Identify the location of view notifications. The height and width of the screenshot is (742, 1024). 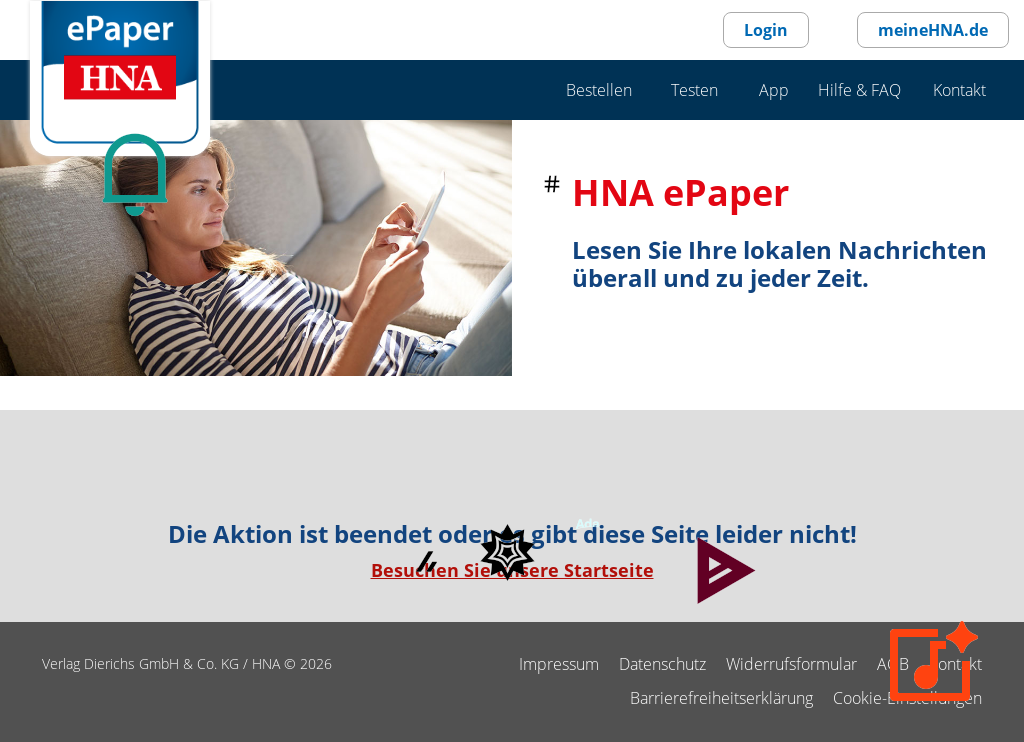
(135, 172).